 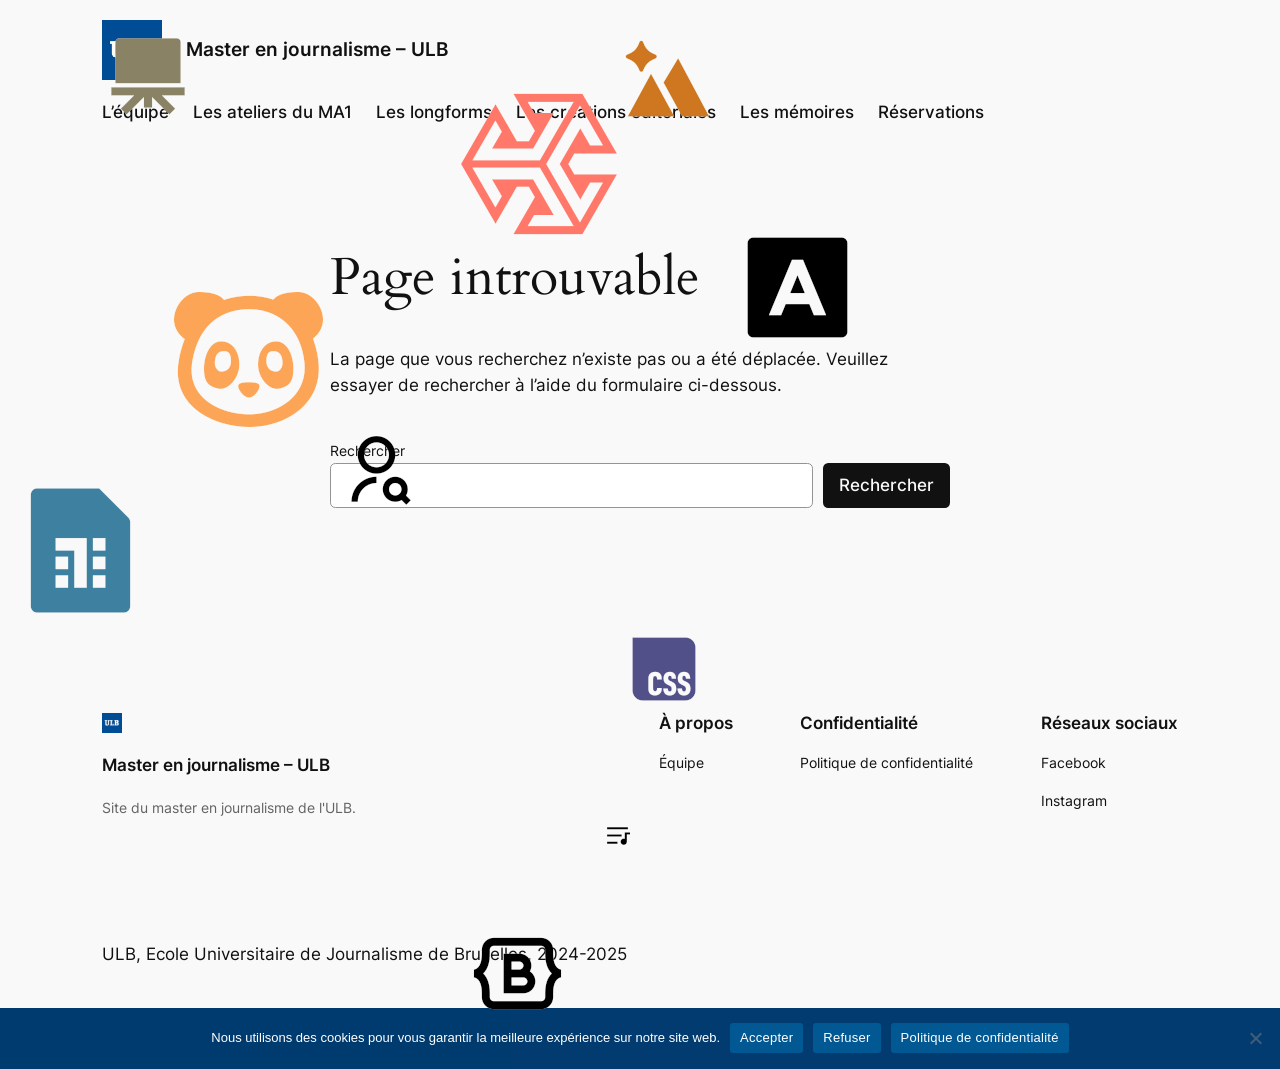 I want to click on switch input method or keyboard language, so click(x=797, y=287).